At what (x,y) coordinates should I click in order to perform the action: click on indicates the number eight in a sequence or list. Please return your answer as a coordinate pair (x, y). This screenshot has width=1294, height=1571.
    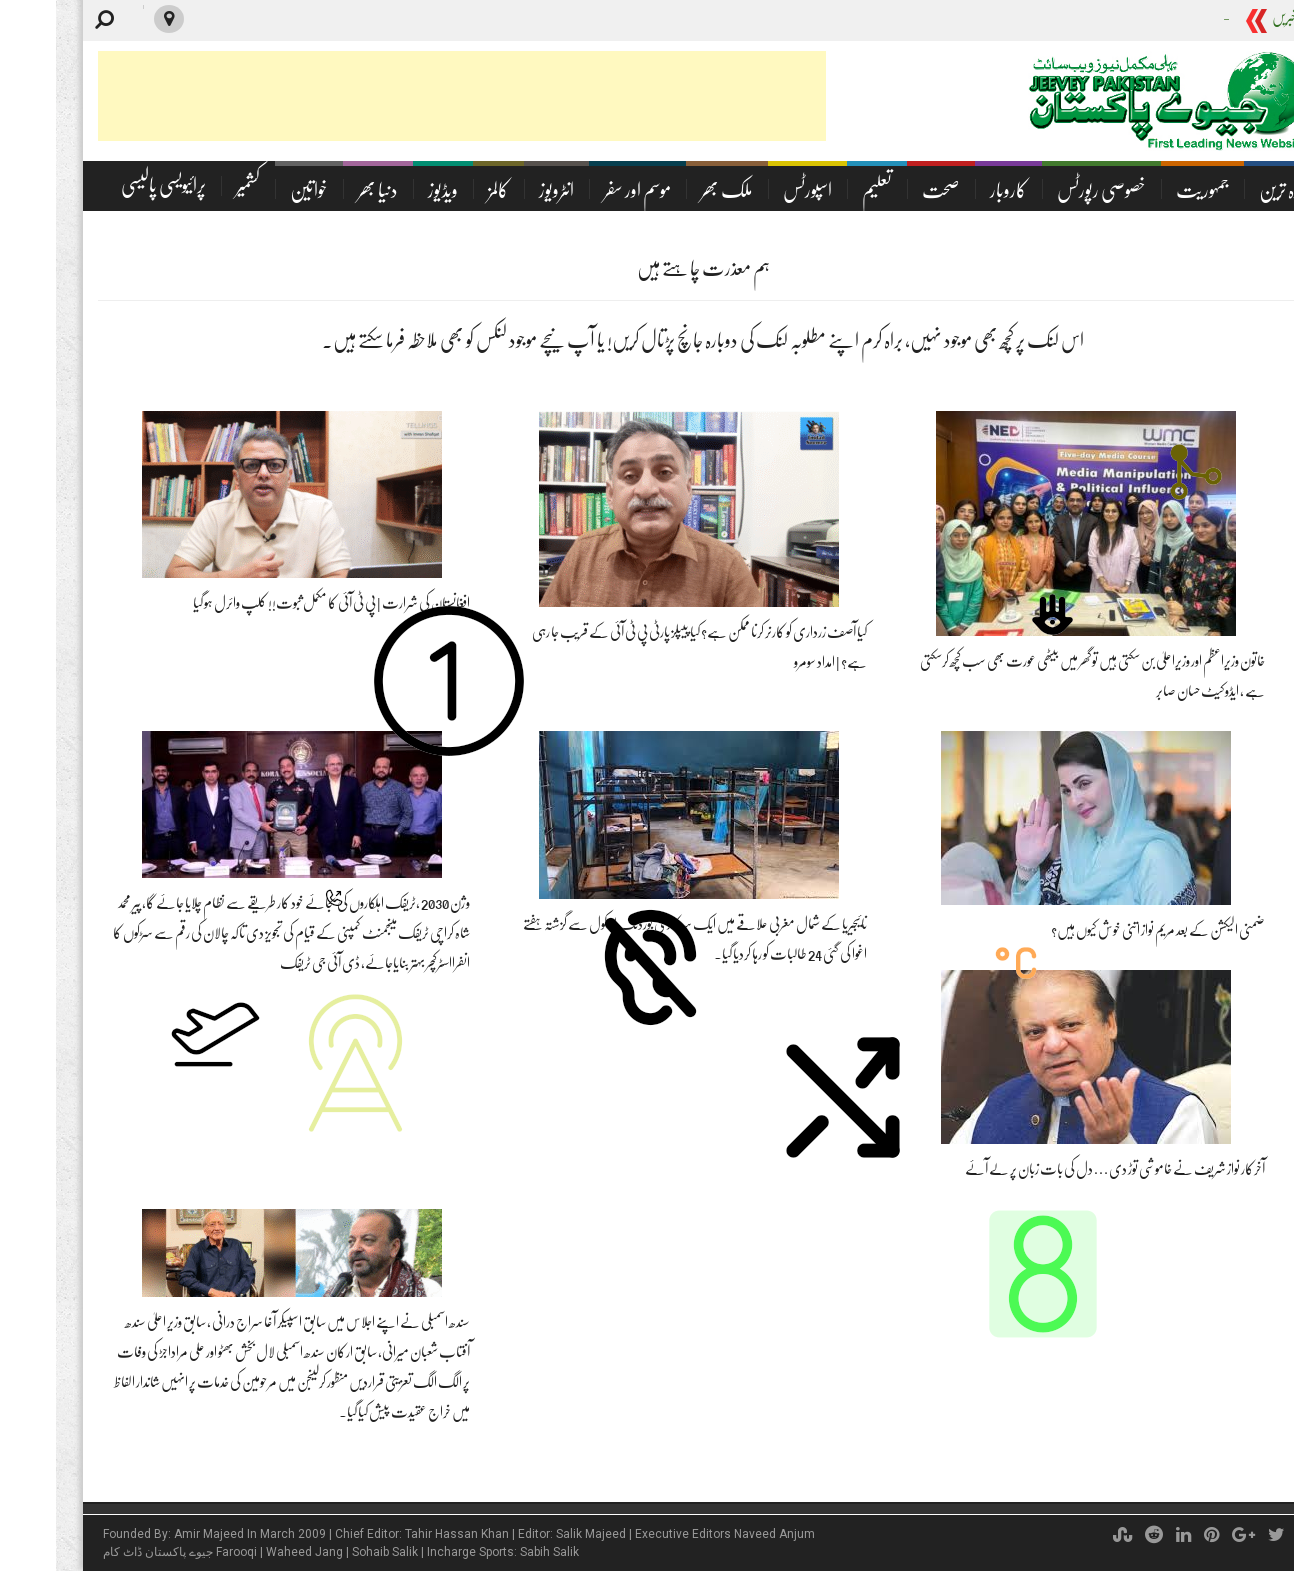
    Looking at the image, I should click on (1043, 1274).